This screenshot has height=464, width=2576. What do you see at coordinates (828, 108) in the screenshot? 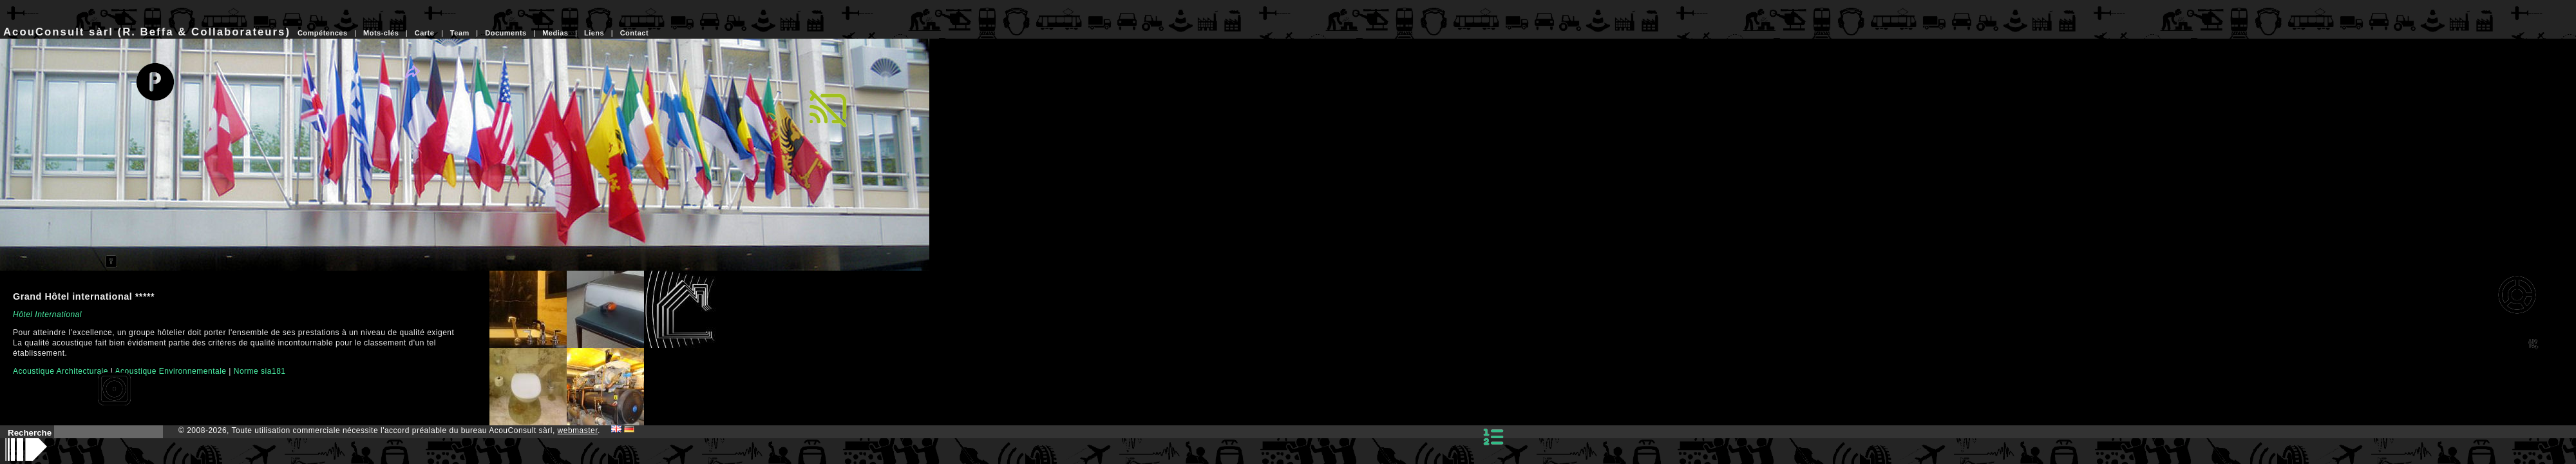
I see `screen casting is unavailable or disabled` at bounding box center [828, 108].